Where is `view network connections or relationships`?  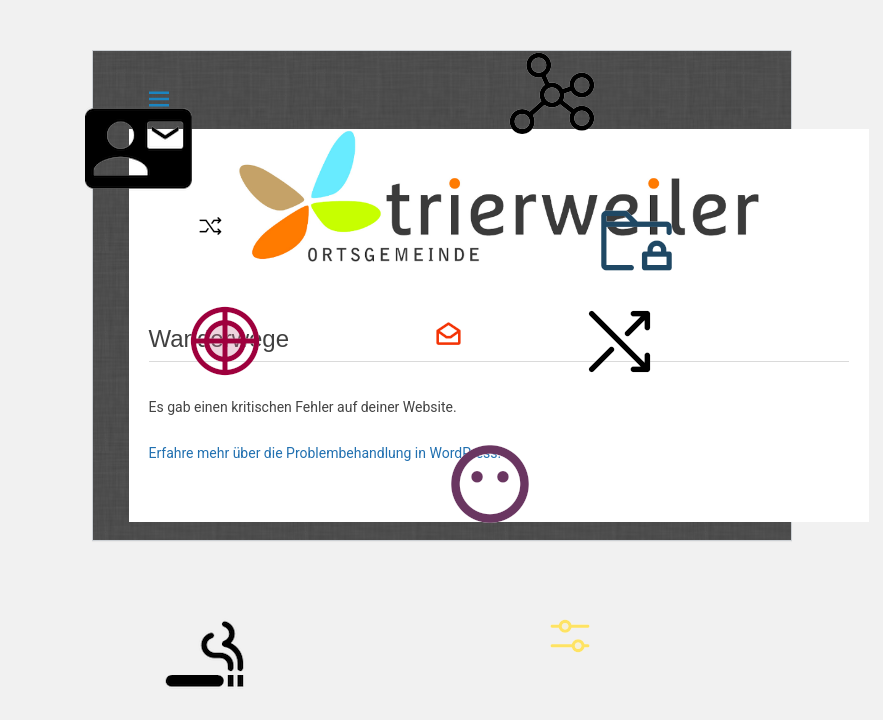 view network connections or relationships is located at coordinates (552, 95).